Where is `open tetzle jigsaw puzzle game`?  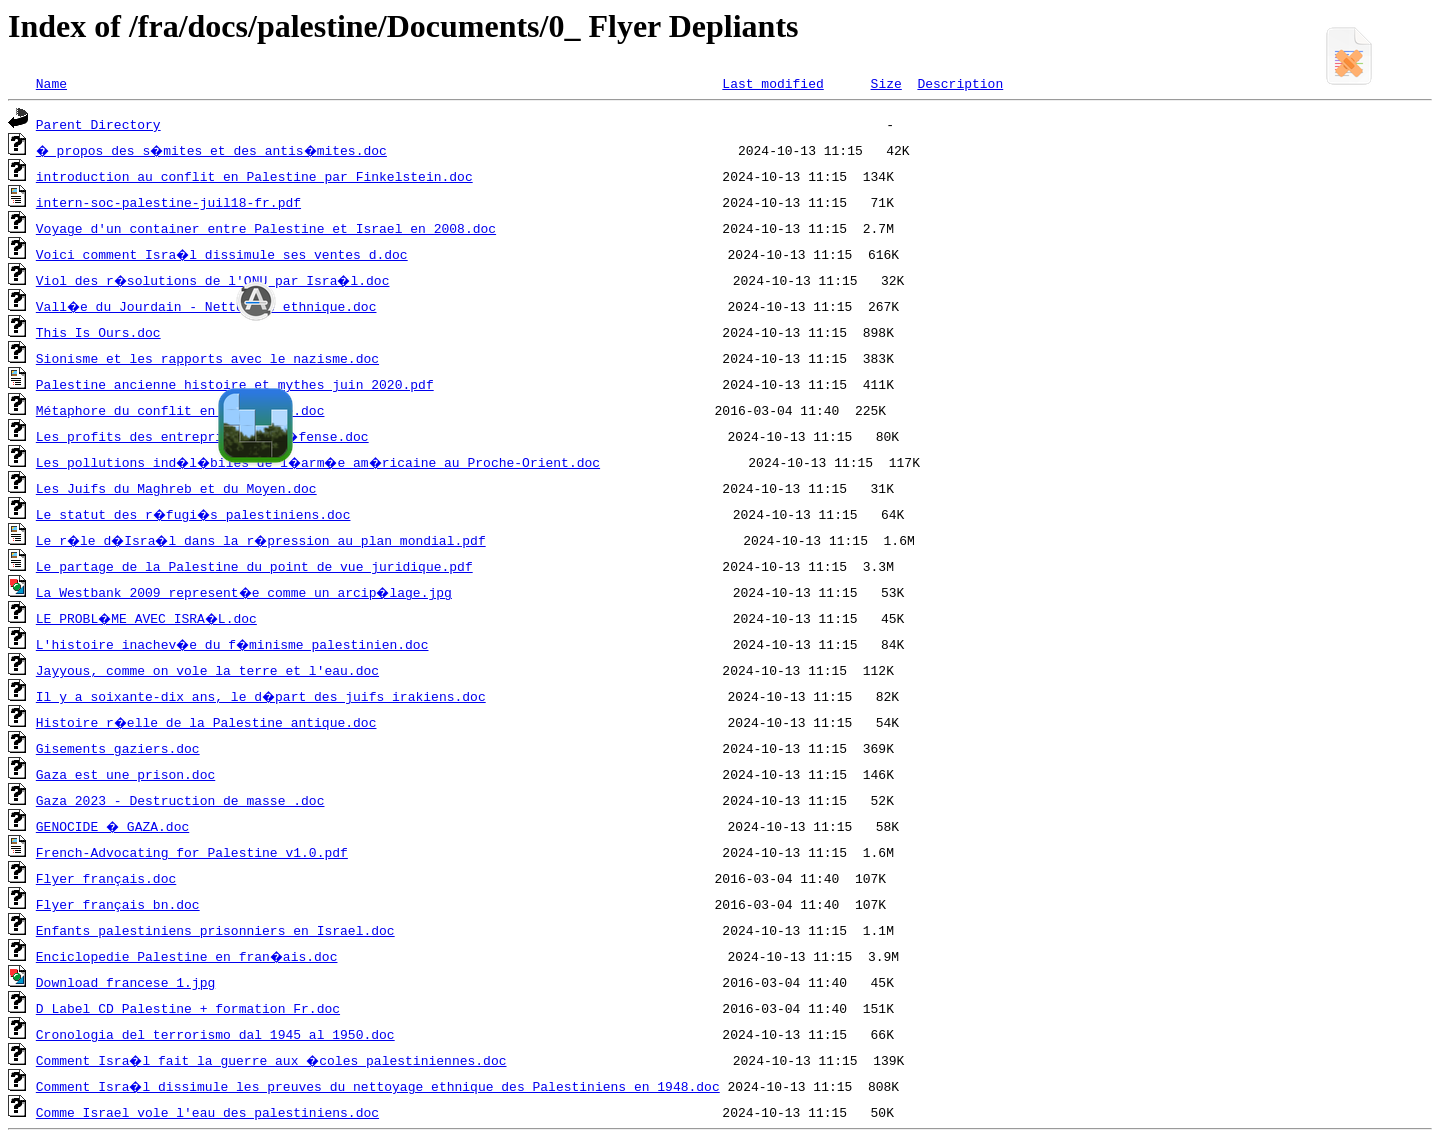
open tetzle jigsaw puzzle game is located at coordinates (255, 425).